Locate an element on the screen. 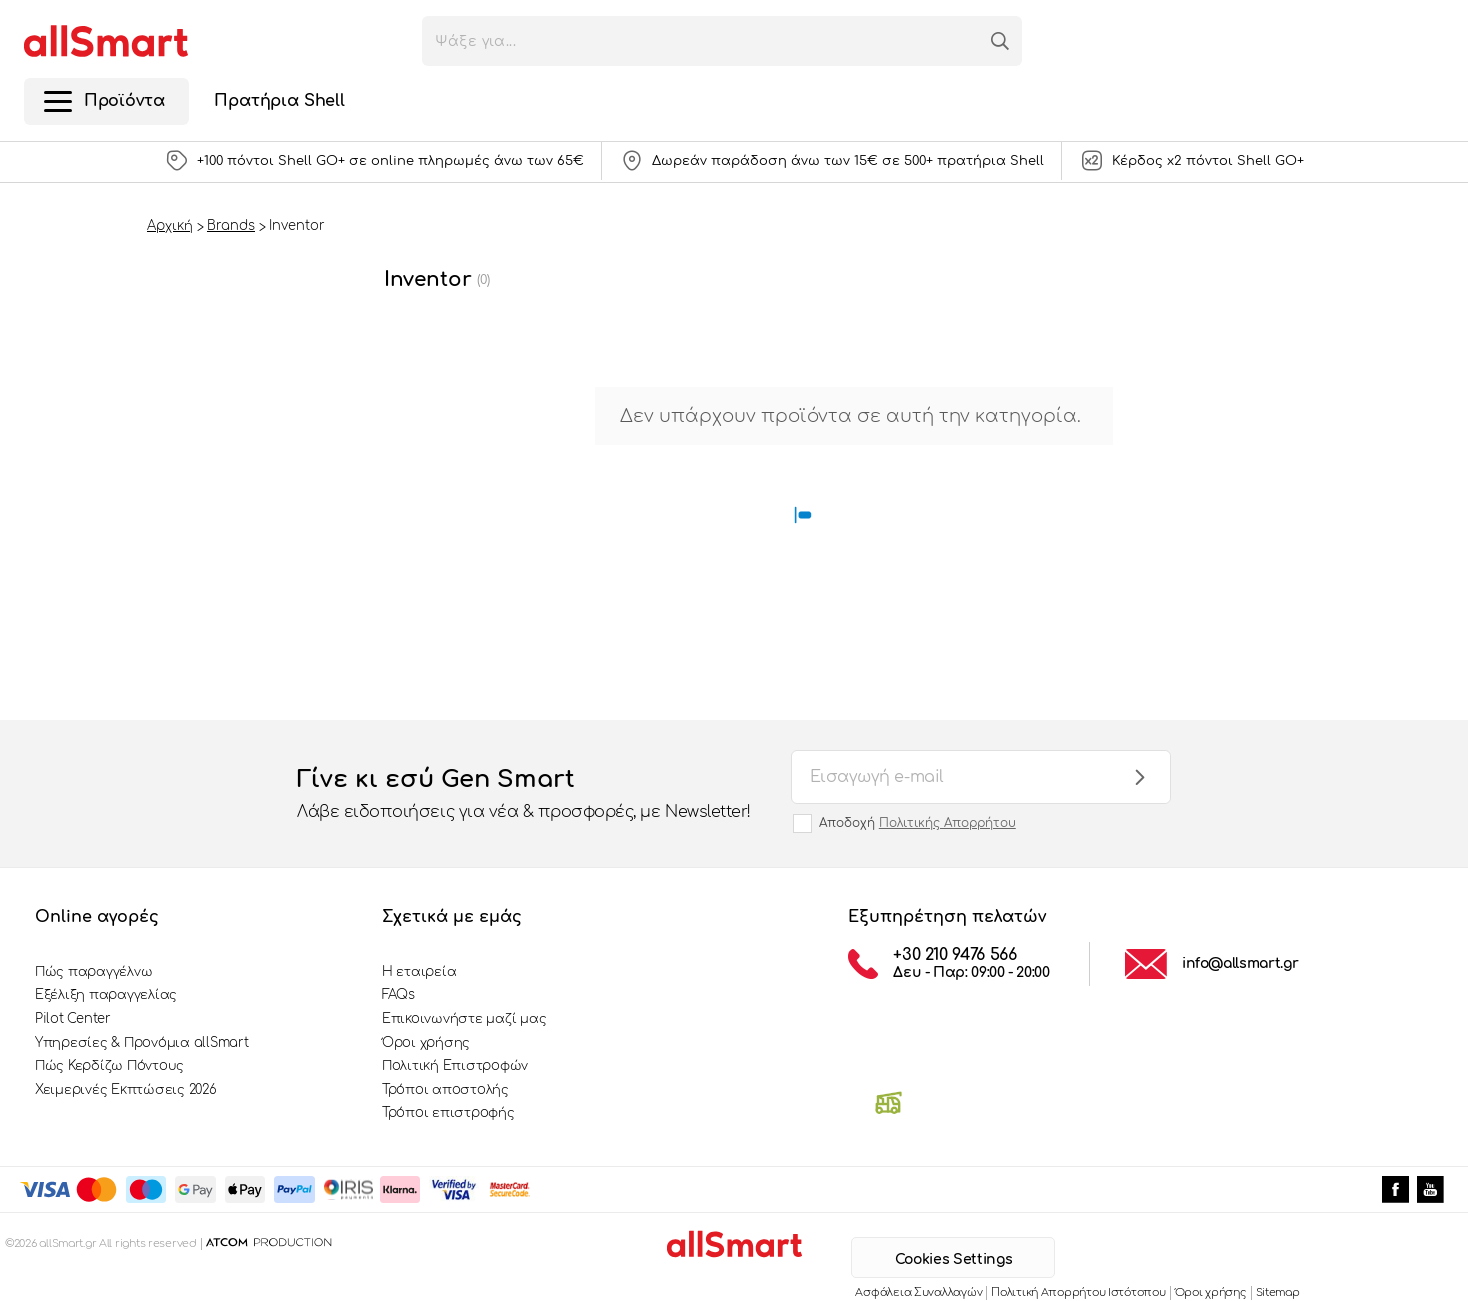 This screenshot has width=1468, height=1301. align selected elements to the left is located at coordinates (803, 515).